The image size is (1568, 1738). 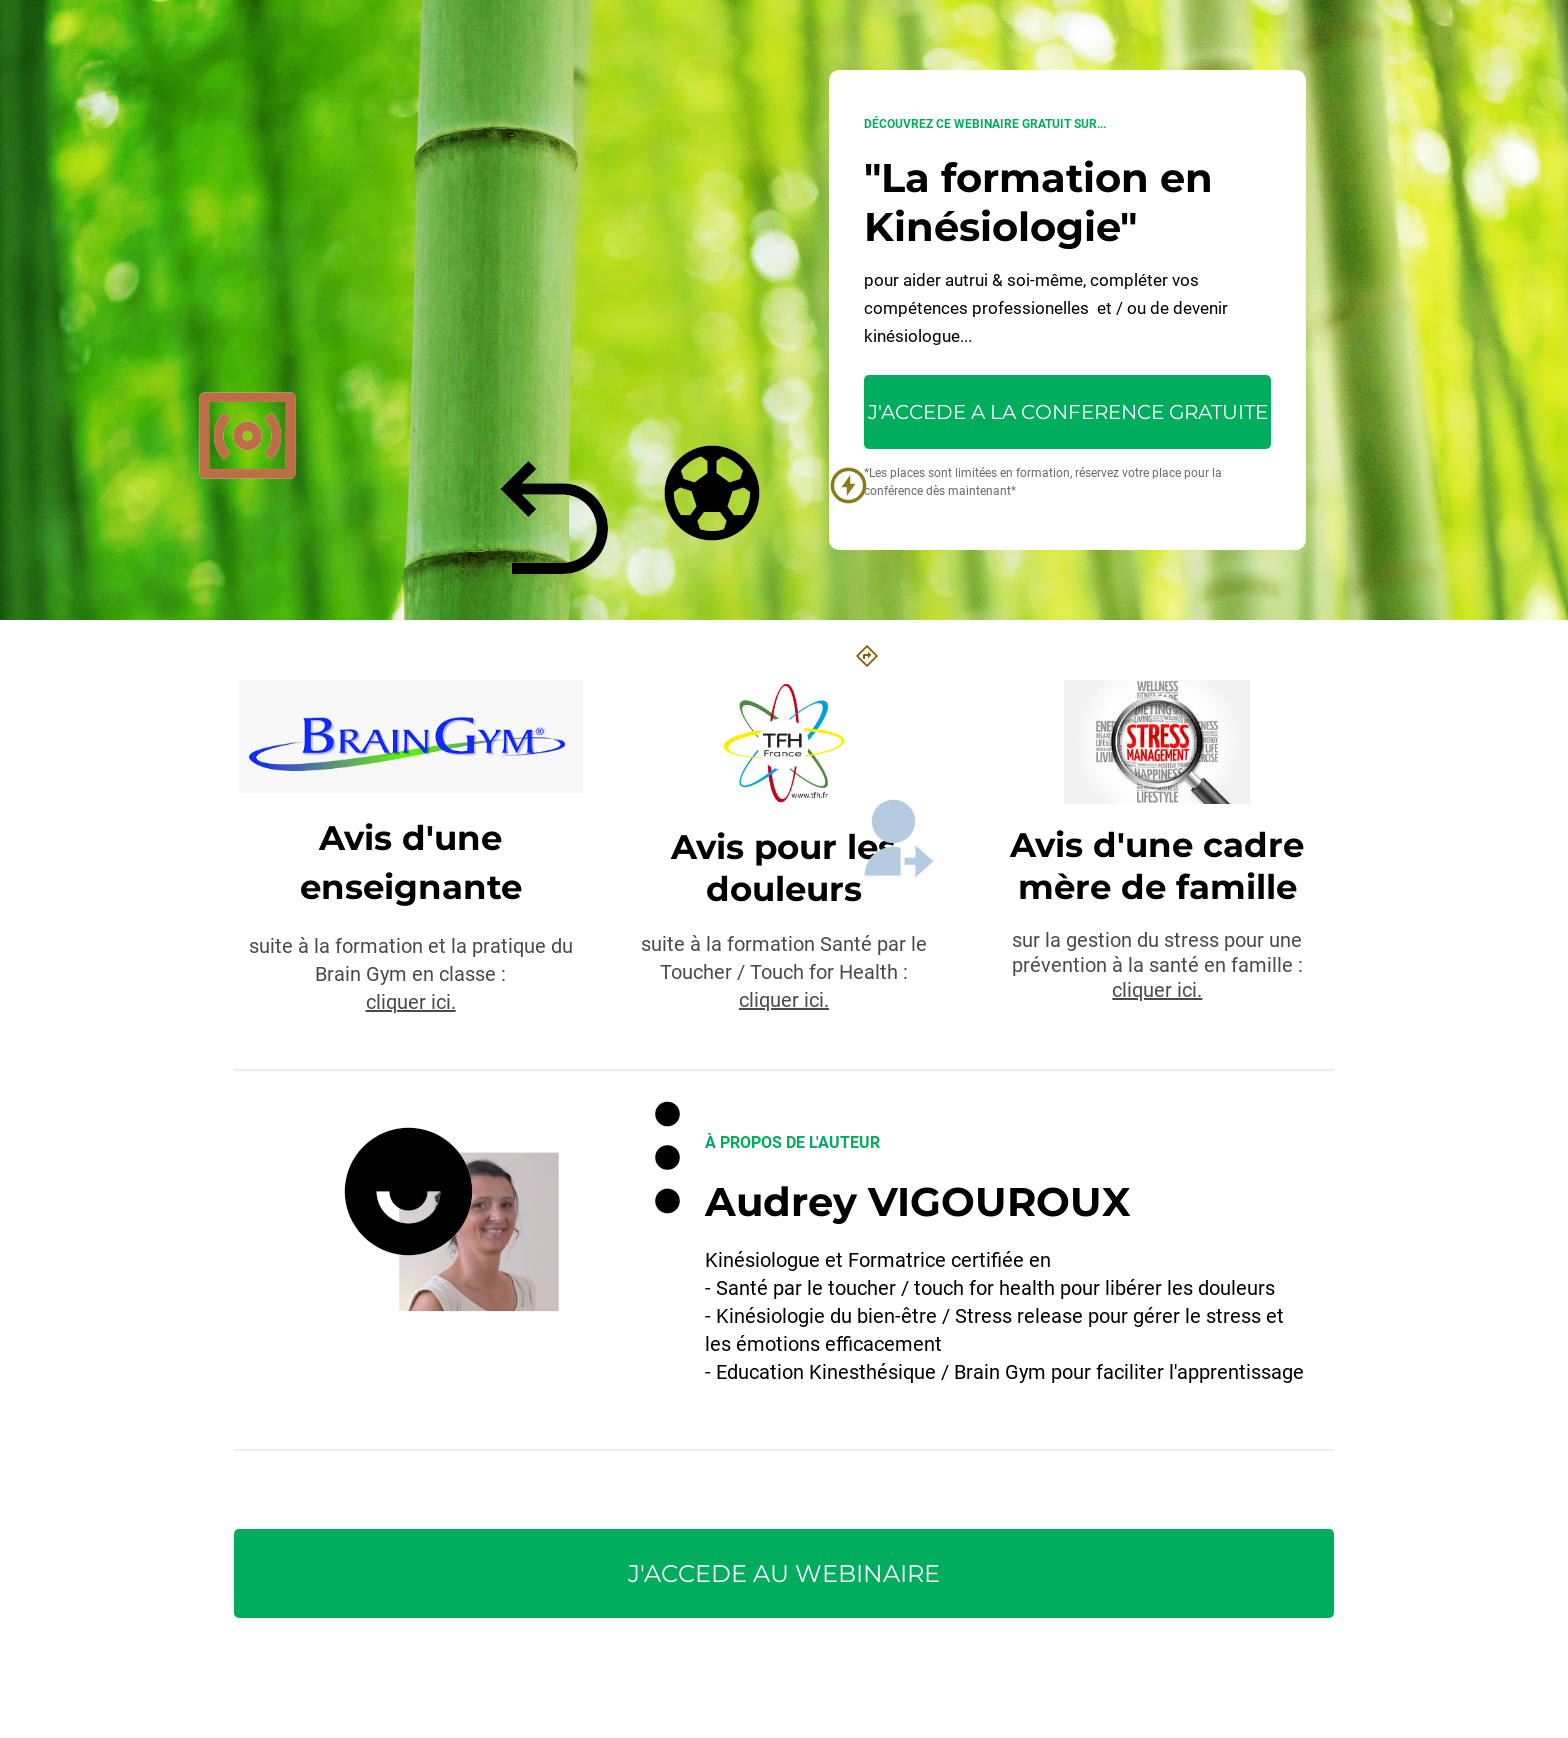 I want to click on view your profile, so click(x=408, y=1191).